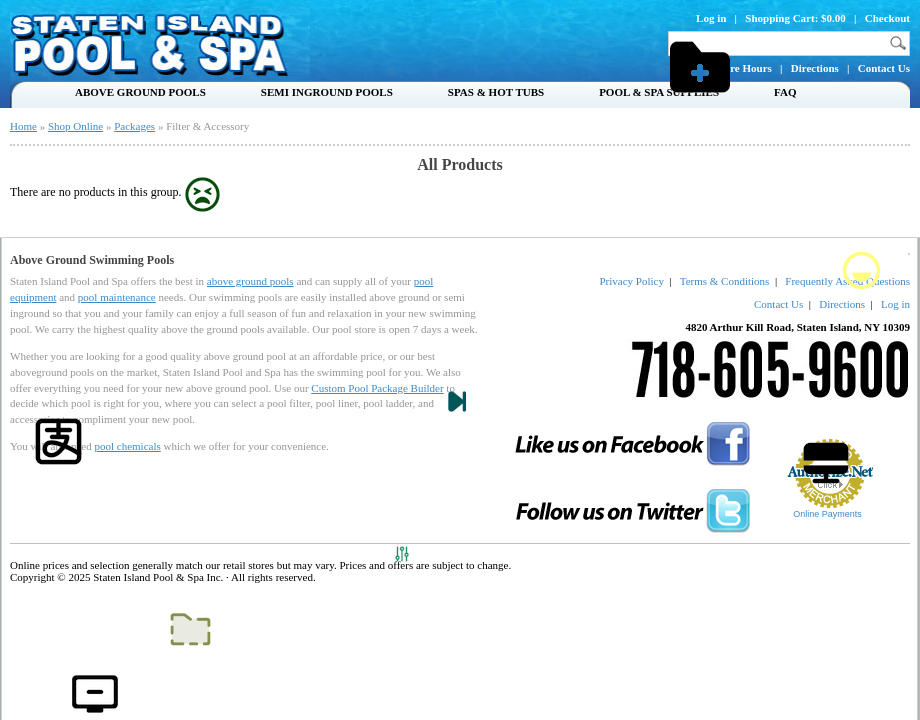 This screenshot has height=720, width=920. What do you see at coordinates (202, 194) in the screenshot?
I see `indicates user fatigue or exhaustion status` at bounding box center [202, 194].